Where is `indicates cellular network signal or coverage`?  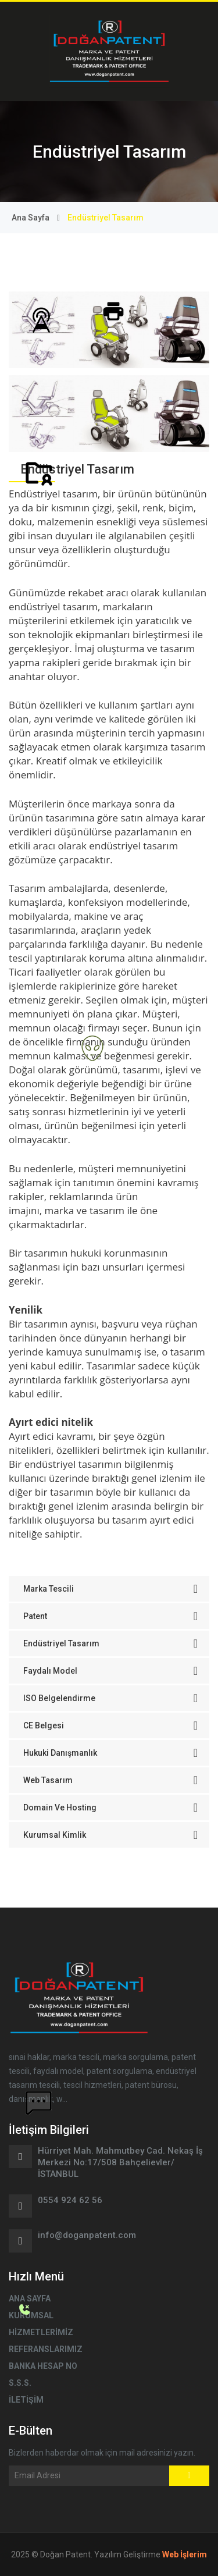
indicates cellular network signal or coverage is located at coordinates (41, 321).